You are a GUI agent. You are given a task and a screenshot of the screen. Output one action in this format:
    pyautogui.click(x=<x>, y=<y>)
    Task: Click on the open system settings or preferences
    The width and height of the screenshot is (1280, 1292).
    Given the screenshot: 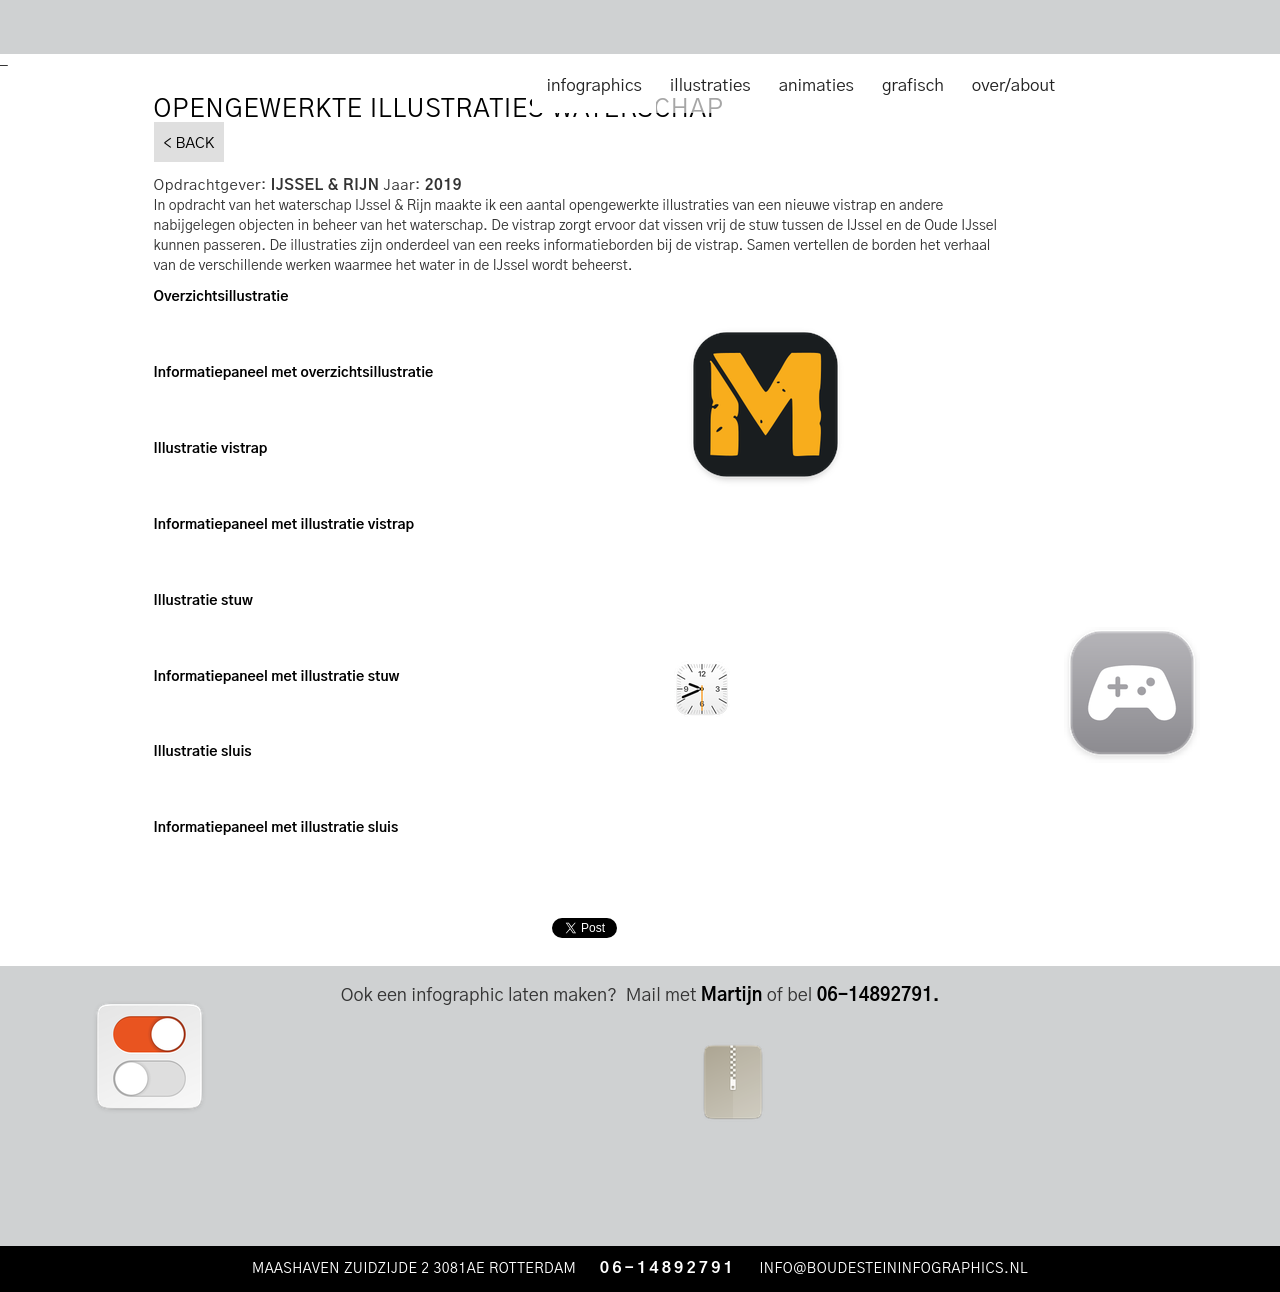 What is the action you would take?
    pyautogui.click(x=149, y=1056)
    